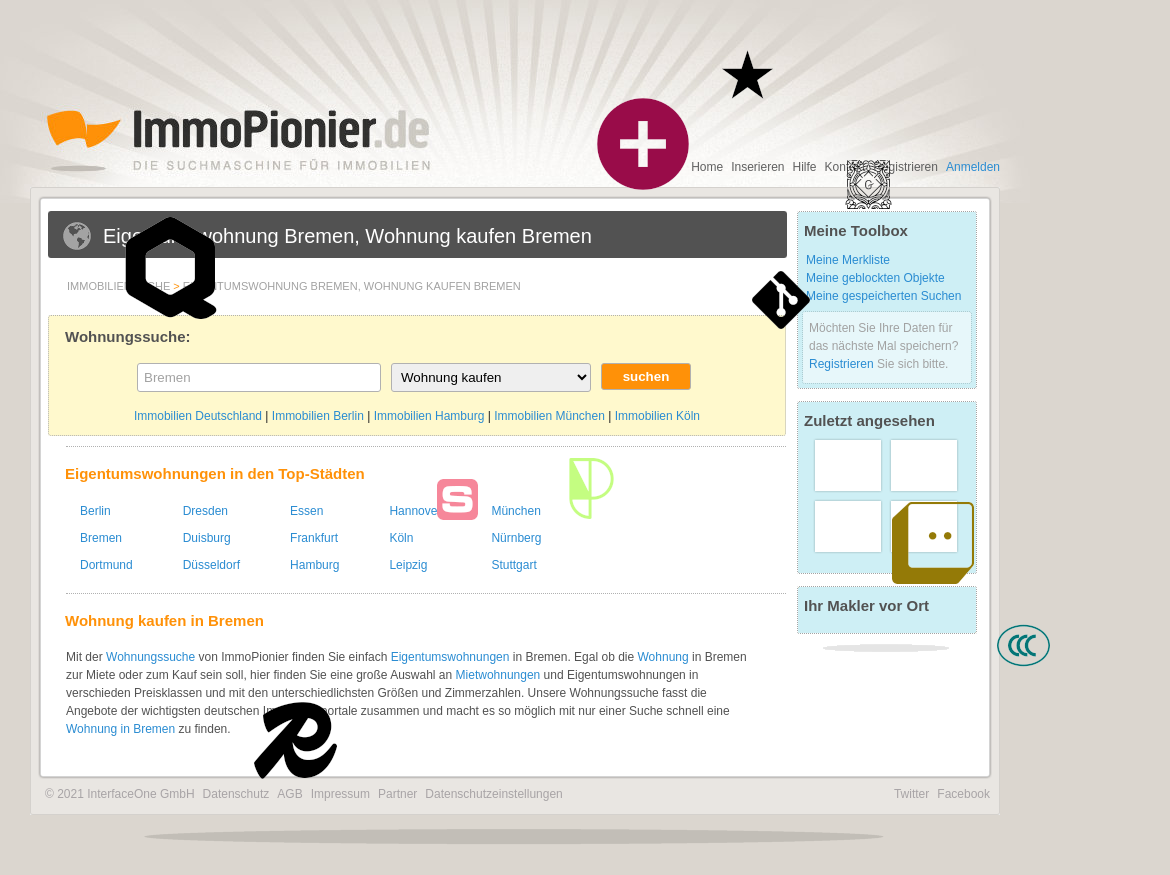 The height and width of the screenshot is (875, 1170). I want to click on git version control logo, so click(781, 300).